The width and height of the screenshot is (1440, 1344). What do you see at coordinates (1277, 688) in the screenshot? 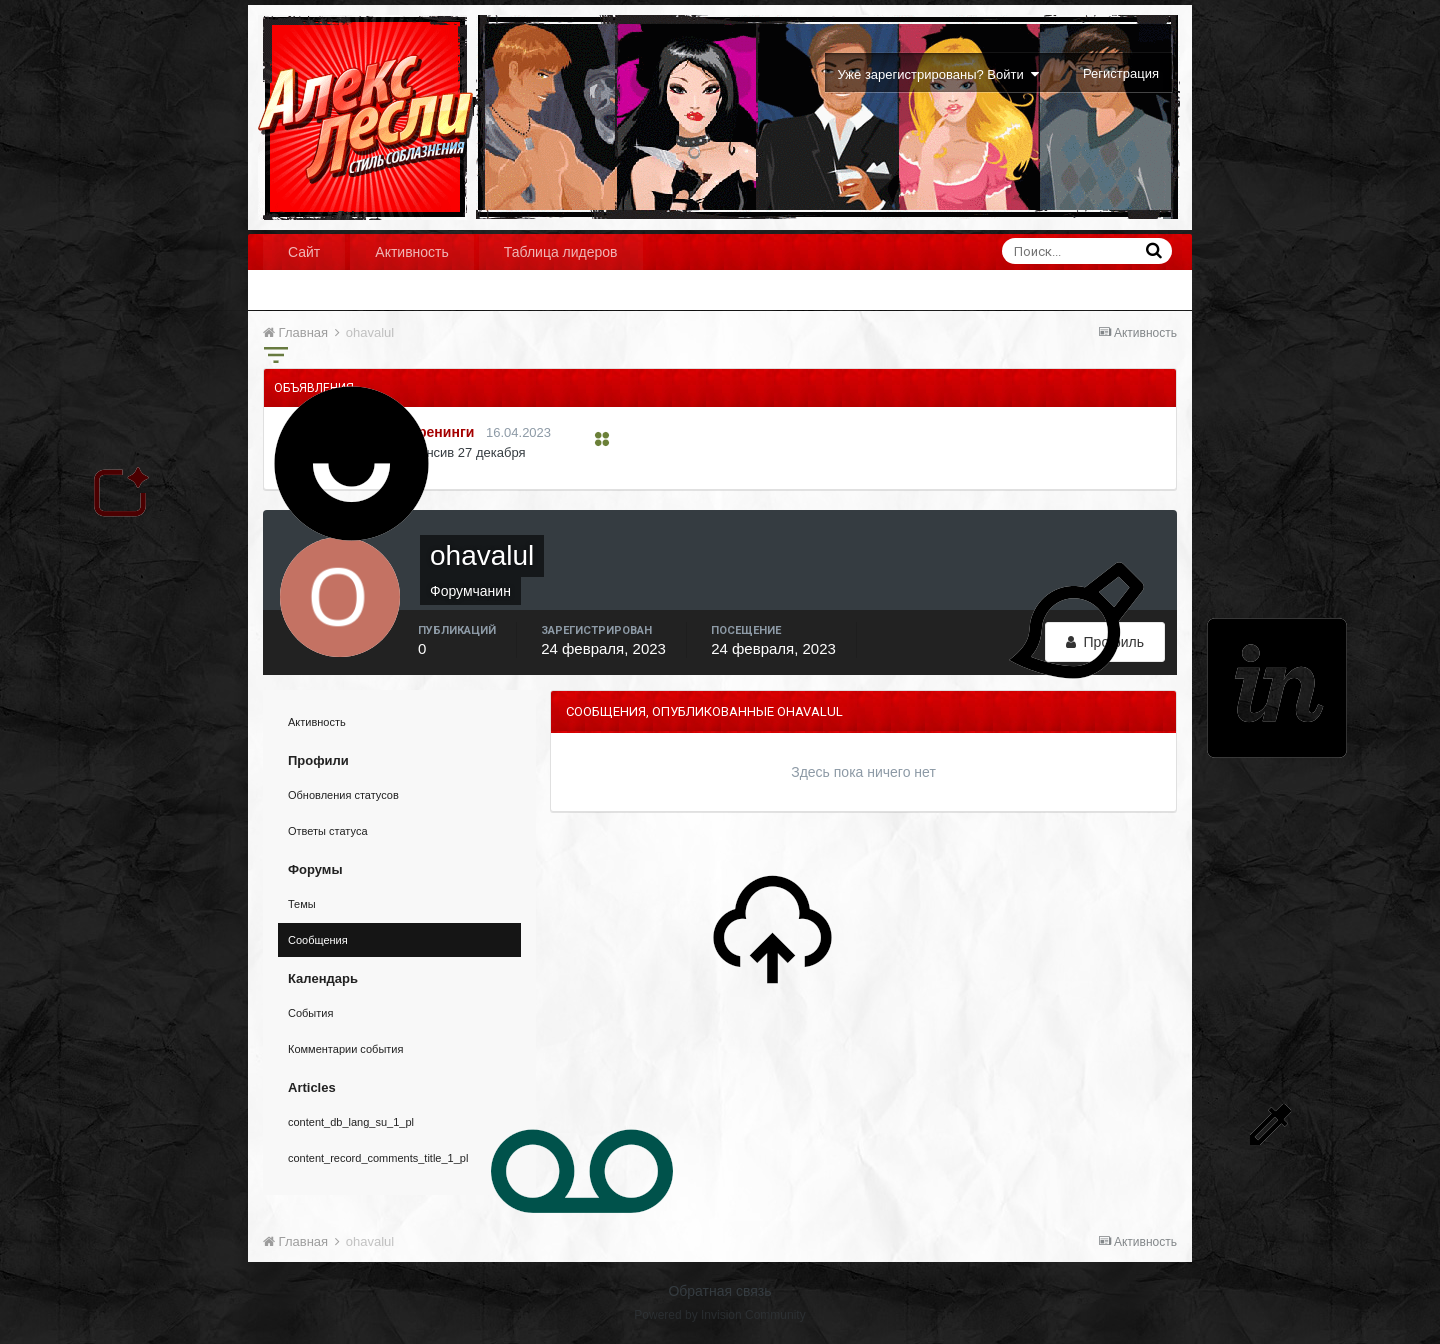
I see `open InVision app` at bounding box center [1277, 688].